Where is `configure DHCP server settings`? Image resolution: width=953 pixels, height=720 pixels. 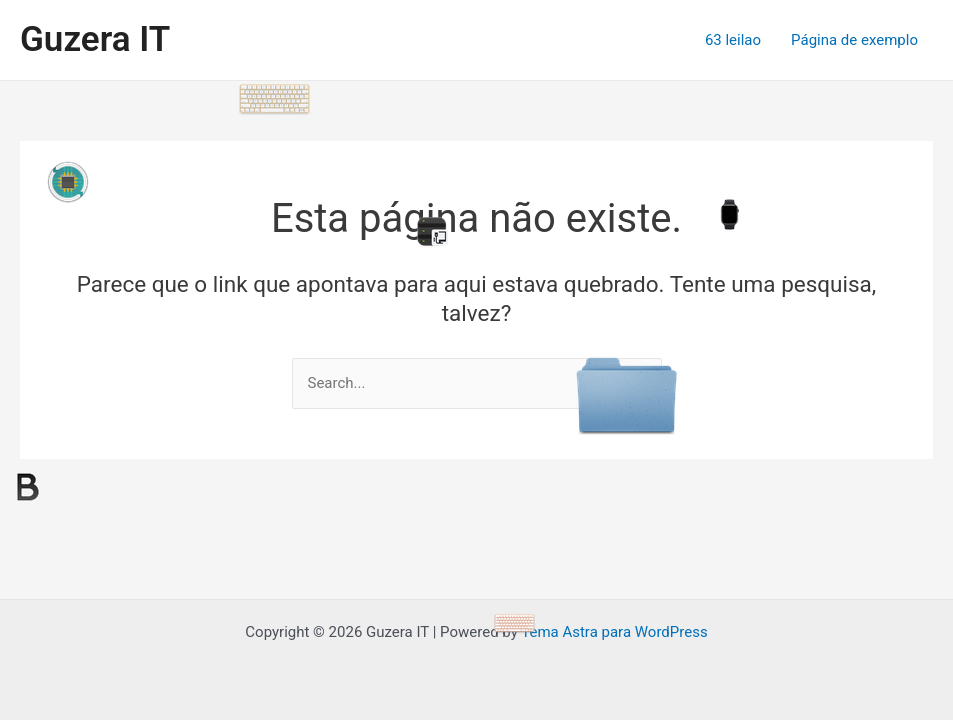 configure DHCP server settings is located at coordinates (432, 232).